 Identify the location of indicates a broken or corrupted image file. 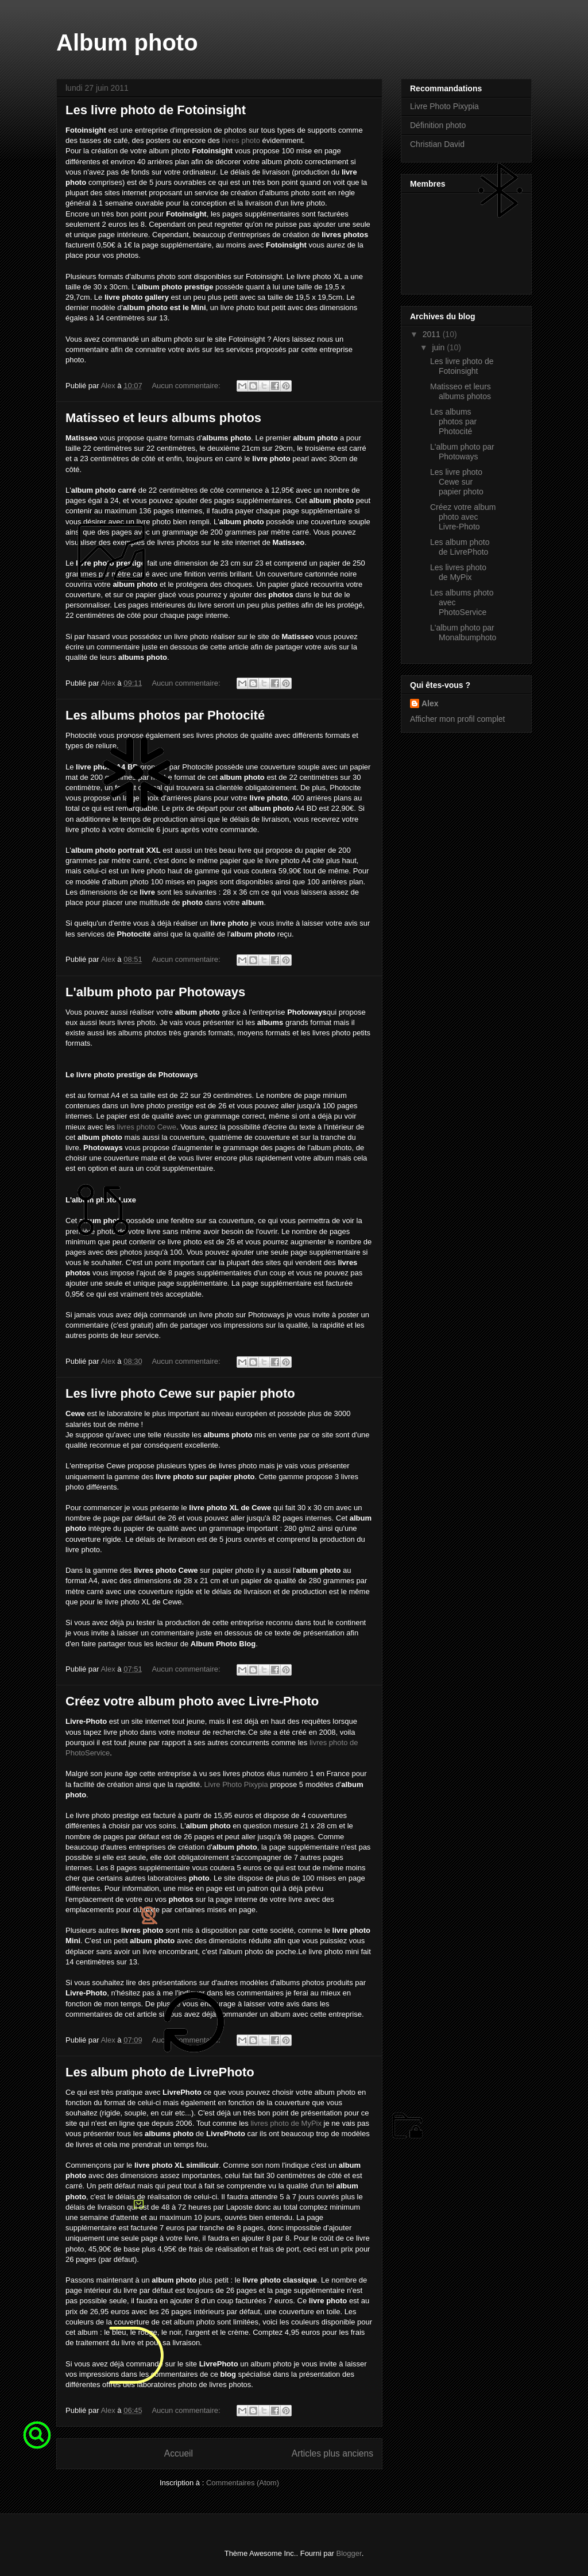
(111, 552).